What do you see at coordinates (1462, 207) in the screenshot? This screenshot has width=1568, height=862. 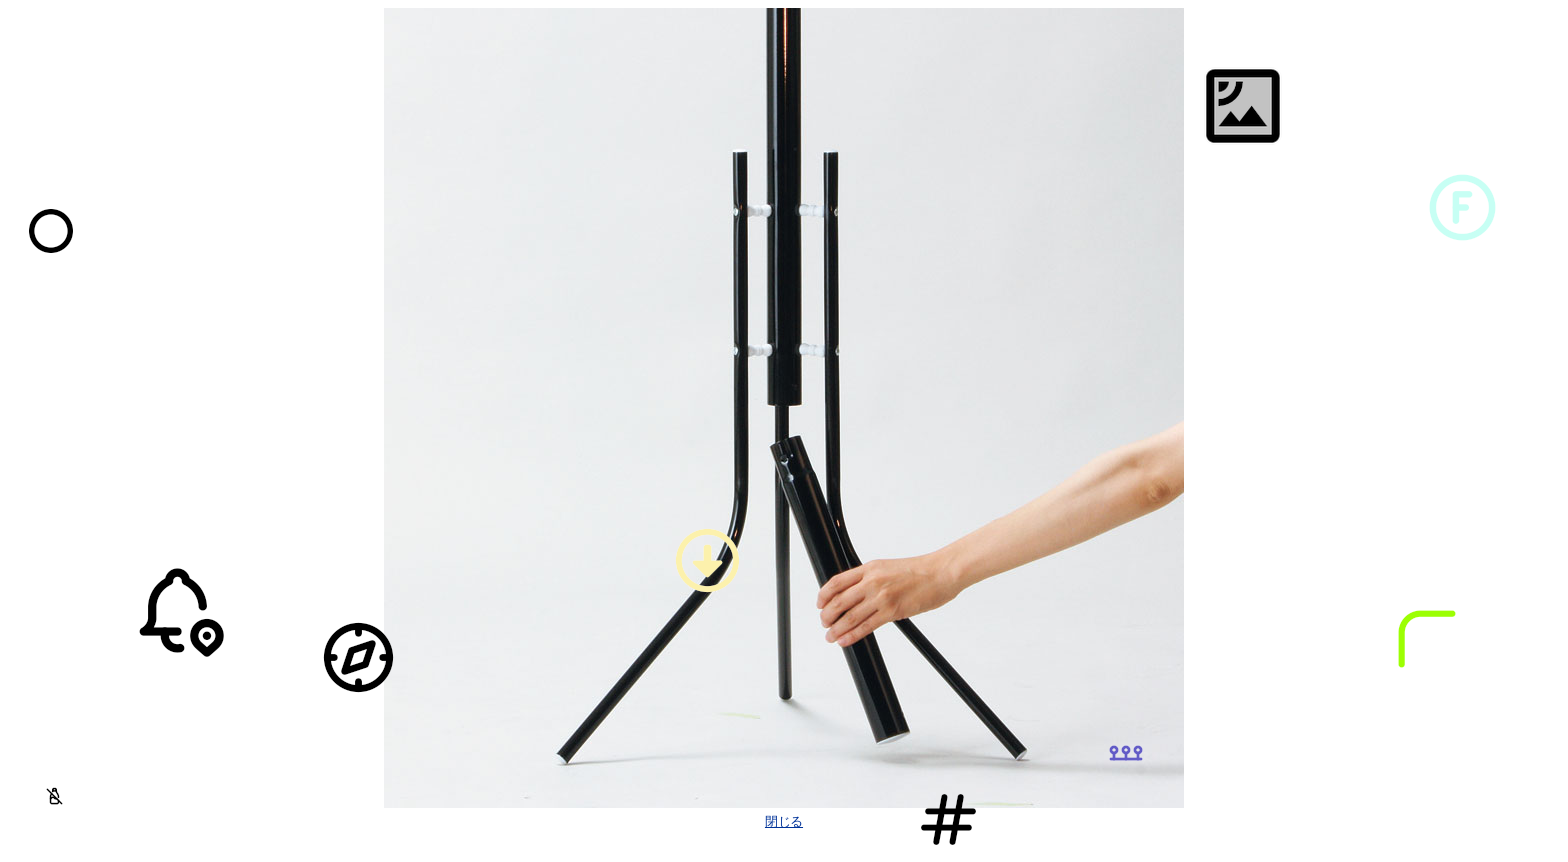 I see `facebook shortcut or social sharing` at bounding box center [1462, 207].